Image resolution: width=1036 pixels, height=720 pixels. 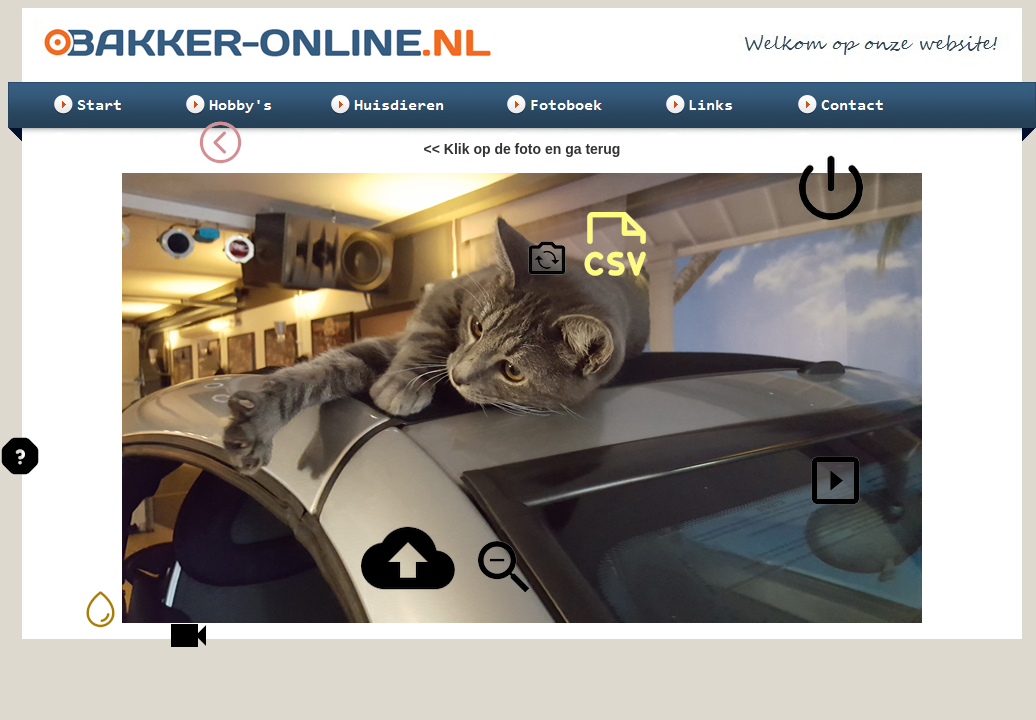 What do you see at coordinates (100, 610) in the screenshot?
I see `adjust water or hydration settings` at bounding box center [100, 610].